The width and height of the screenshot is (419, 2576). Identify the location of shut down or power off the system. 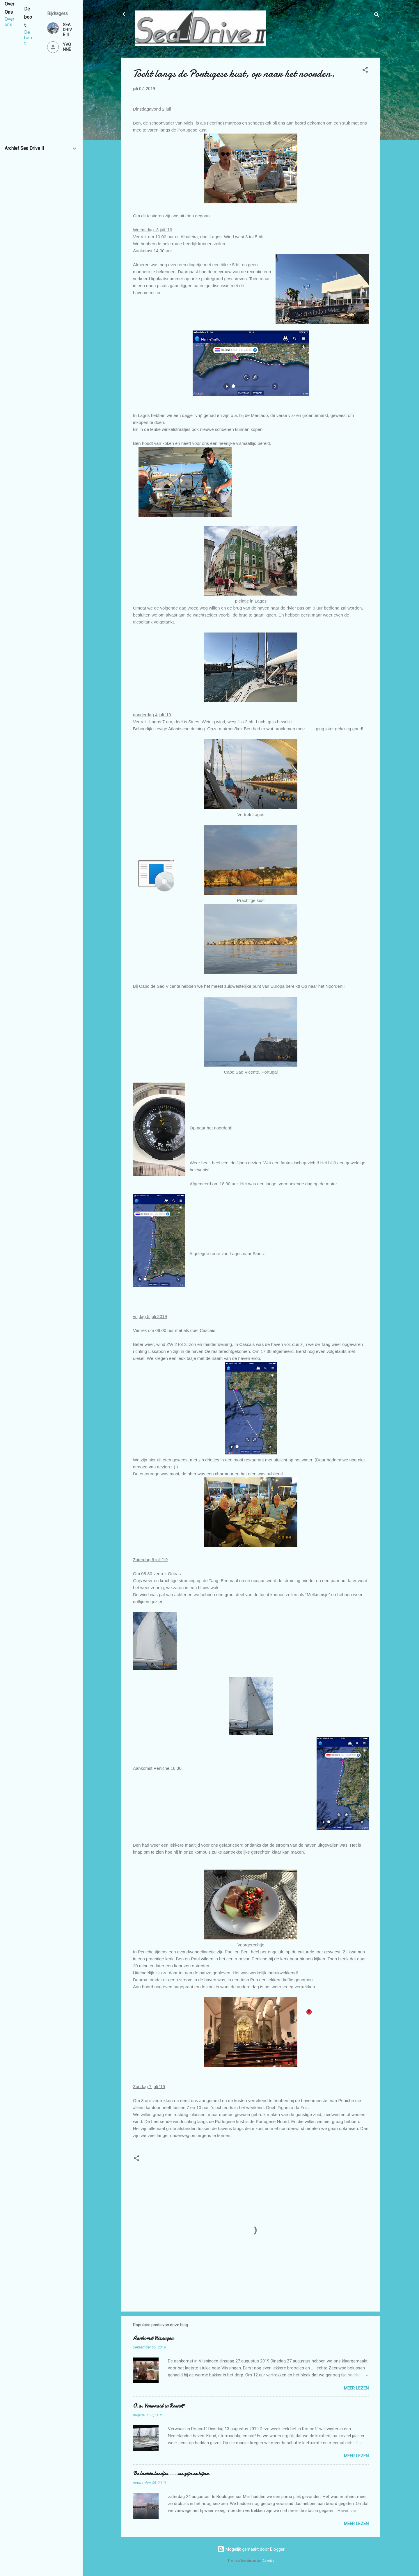
(309, 2012).